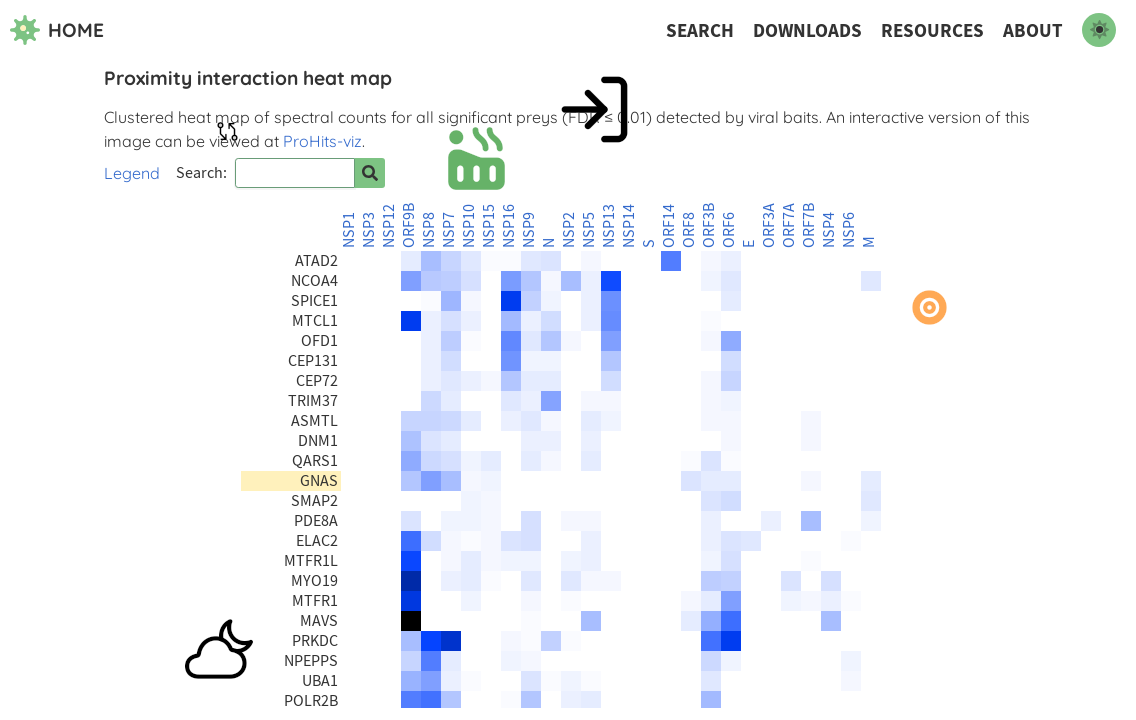 This screenshot has height=720, width=1136. Describe the element at coordinates (219, 649) in the screenshot. I see `indicates cloudy night weather conditions` at that location.